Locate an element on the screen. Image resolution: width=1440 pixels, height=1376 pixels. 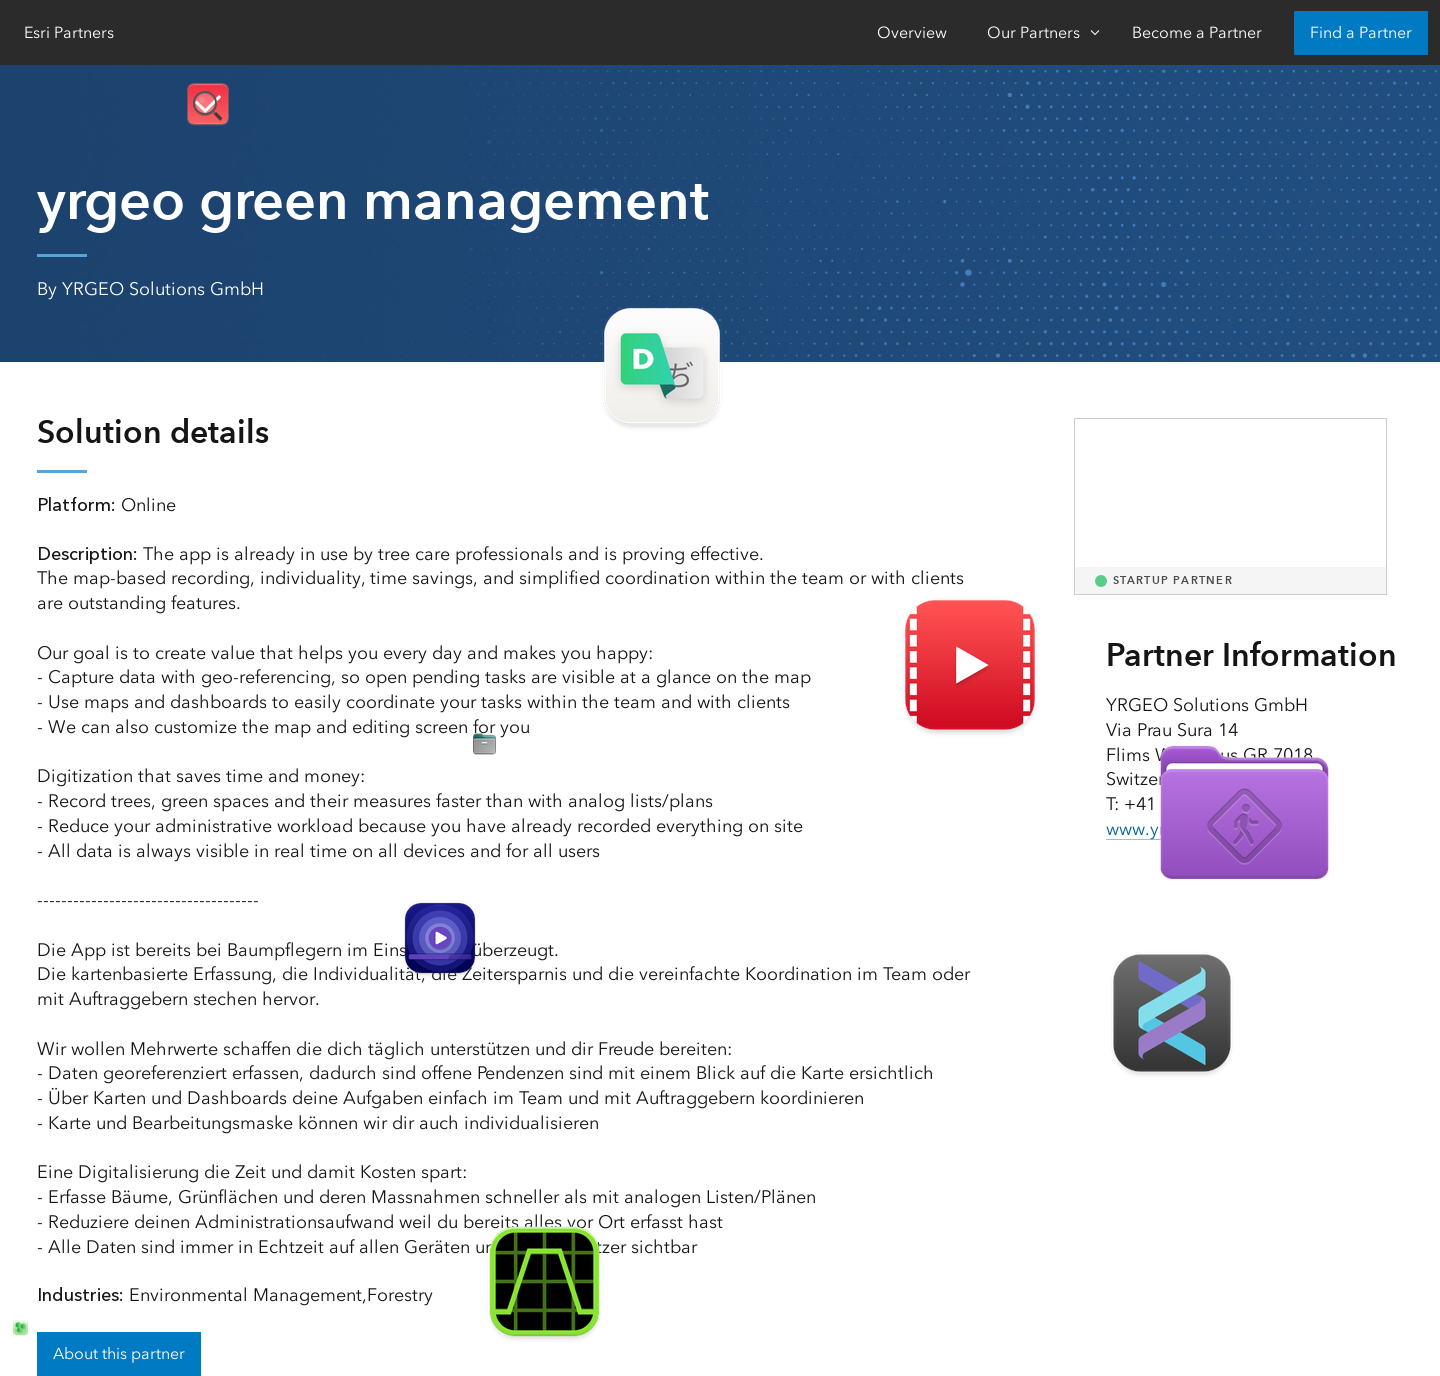
access public or shared folder is located at coordinates (1244, 812).